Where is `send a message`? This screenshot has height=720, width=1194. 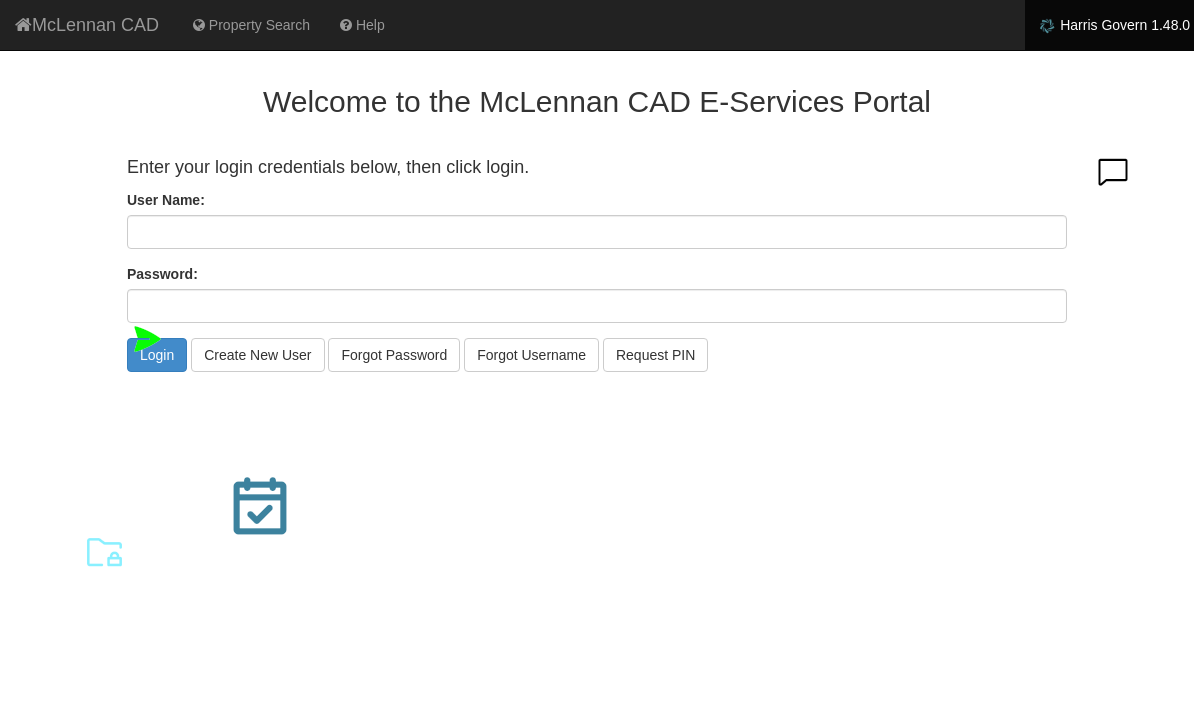 send a message is located at coordinates (147, 339).